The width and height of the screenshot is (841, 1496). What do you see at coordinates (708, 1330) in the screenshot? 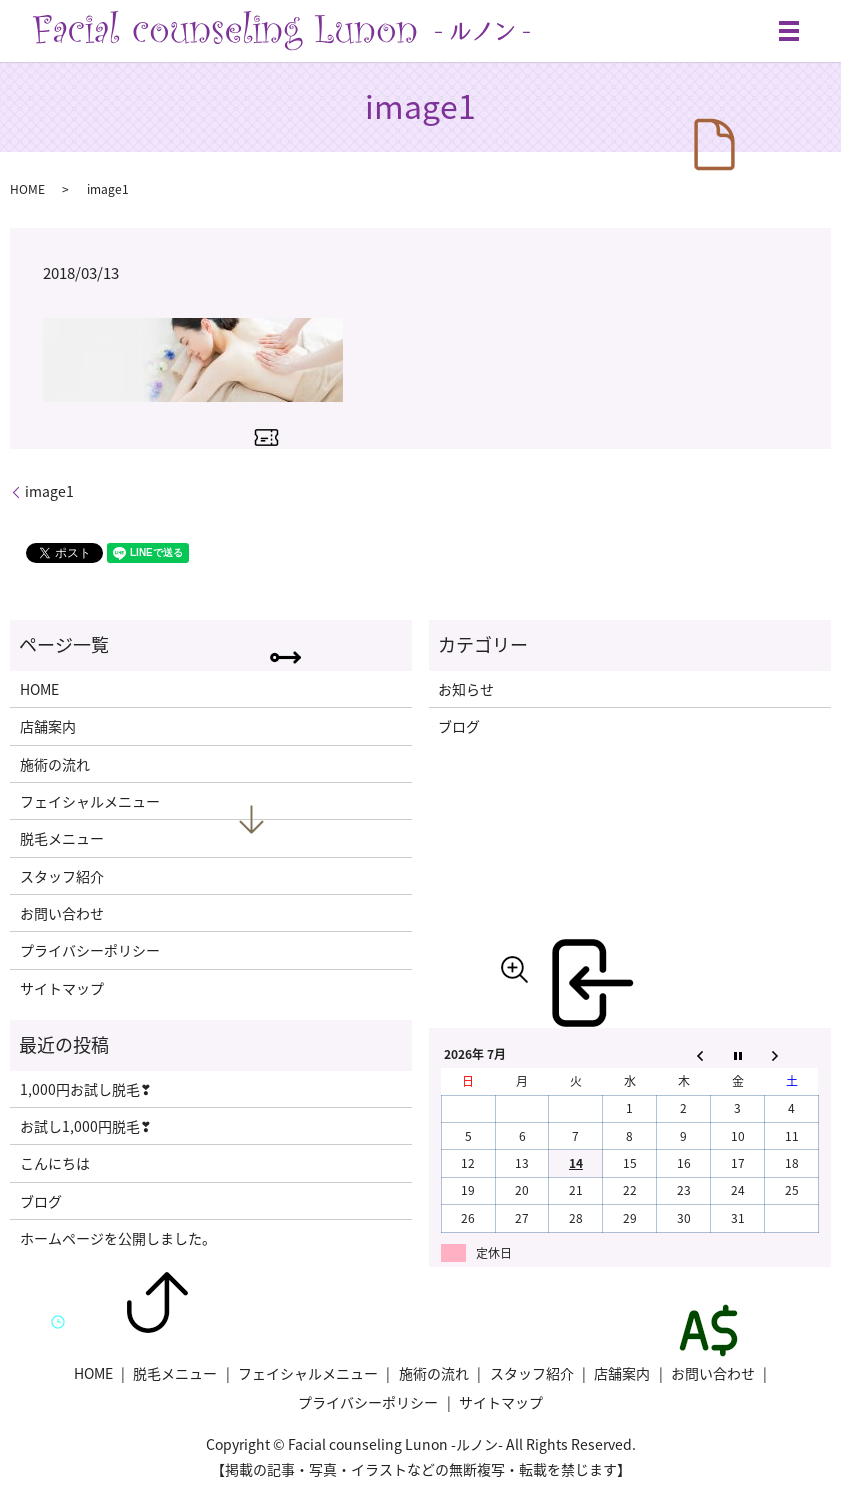
I see `indicates australian dollar currency` at bounding box center [708, 1330].